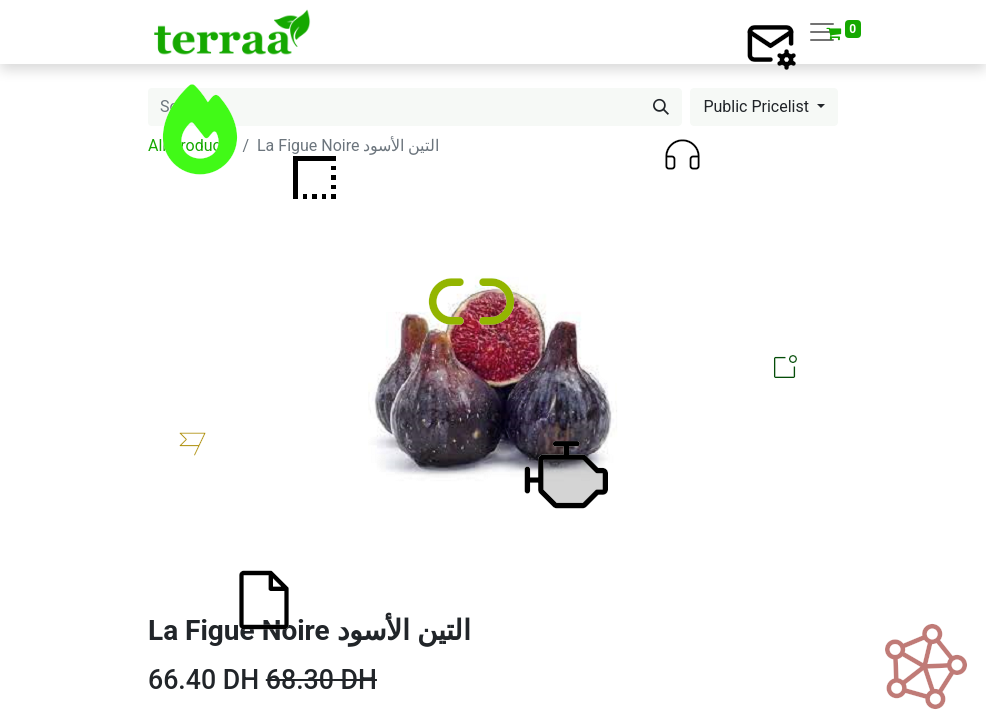 The image size is (986, 720). Describe the element at coordinates (785, 367) in the screenshot. I see `view notifications` at that location.